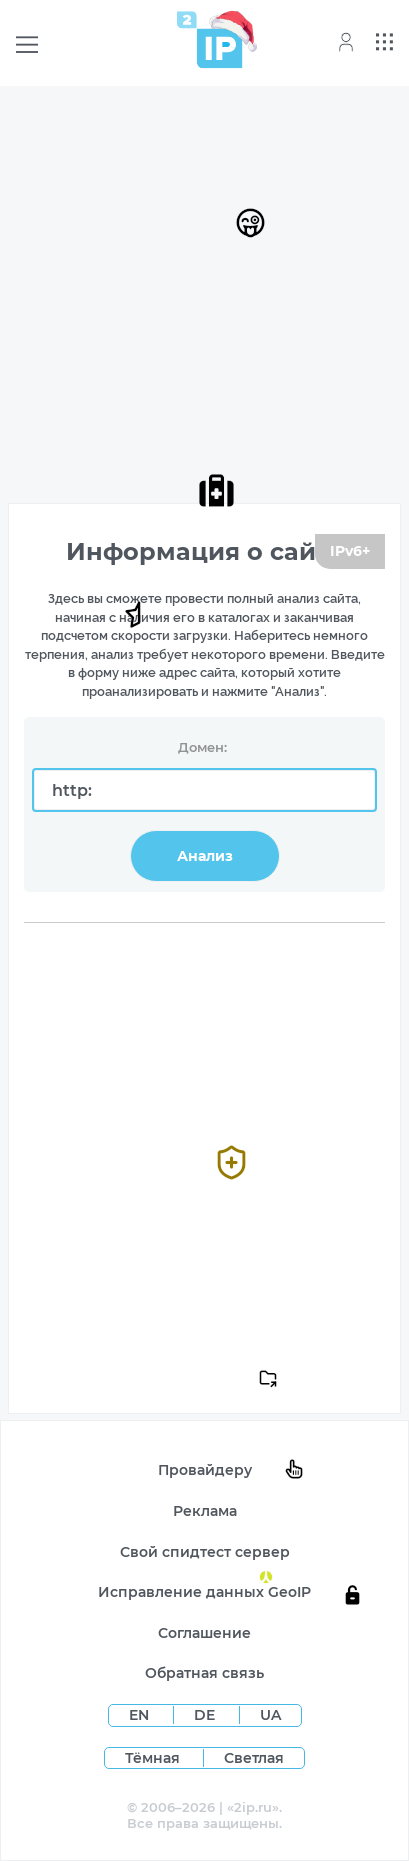 The width and height of the screenshot is (409, 1861). I want to click on share a folder with others, so click(268, 1378).